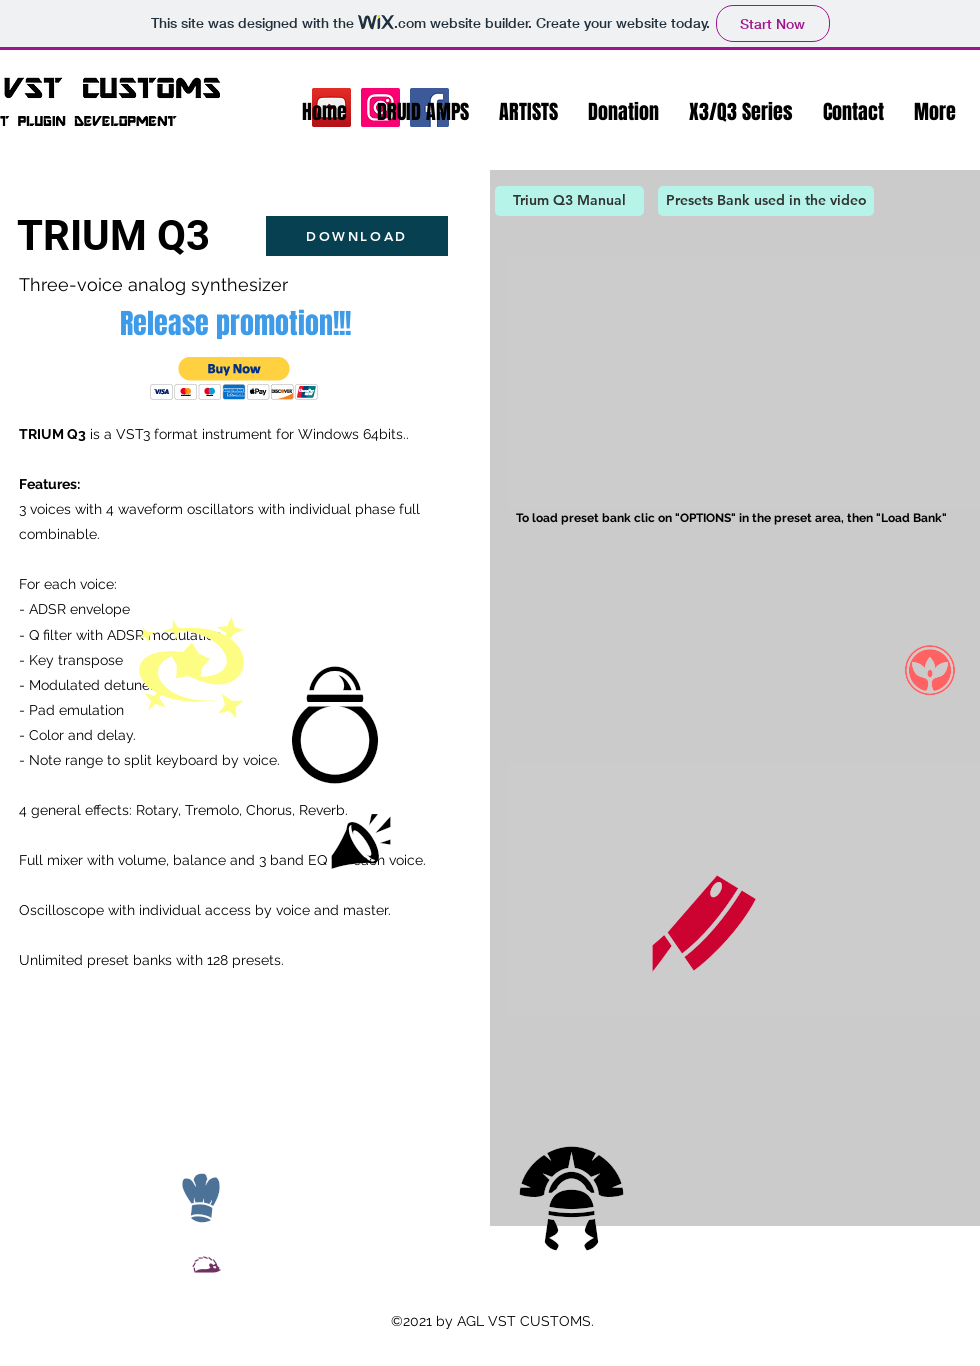 The height and width of the screenshot is (1366, 980). Describe the element at coordinates (335, 725) in the screenshot. I see `access global or worldwide settings` at that location.